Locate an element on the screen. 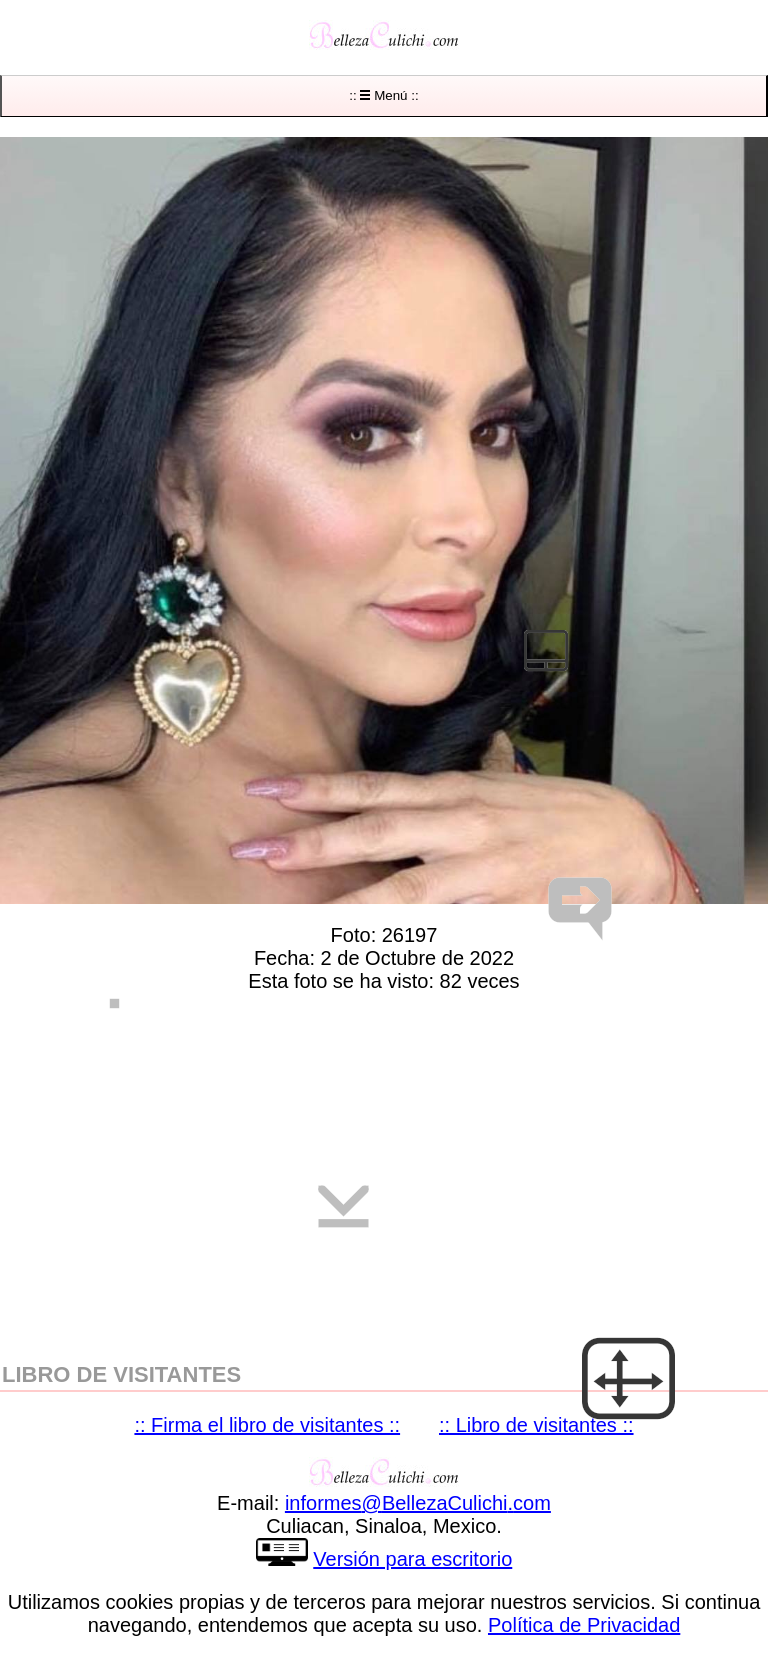  user is currently away or idle is located at coordinates (580, 909).